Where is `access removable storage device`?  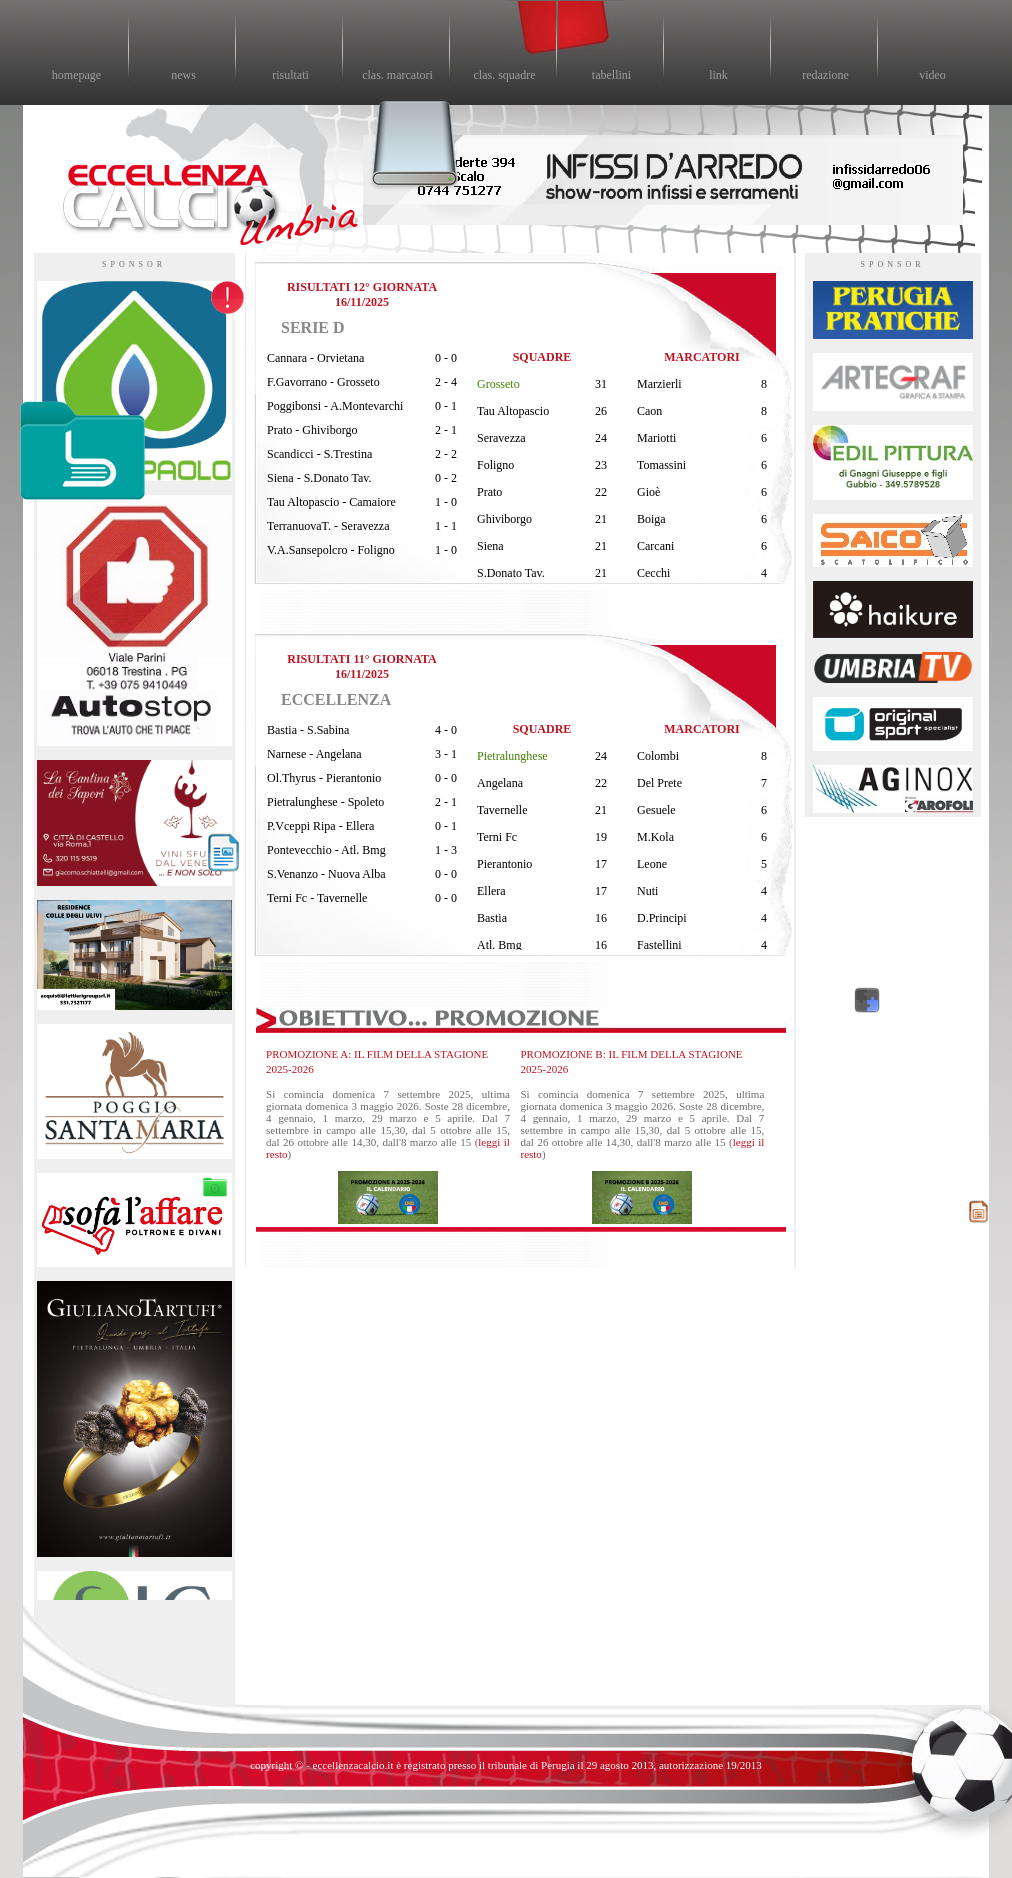
access removable storage device is located at coordinates (414, 144).